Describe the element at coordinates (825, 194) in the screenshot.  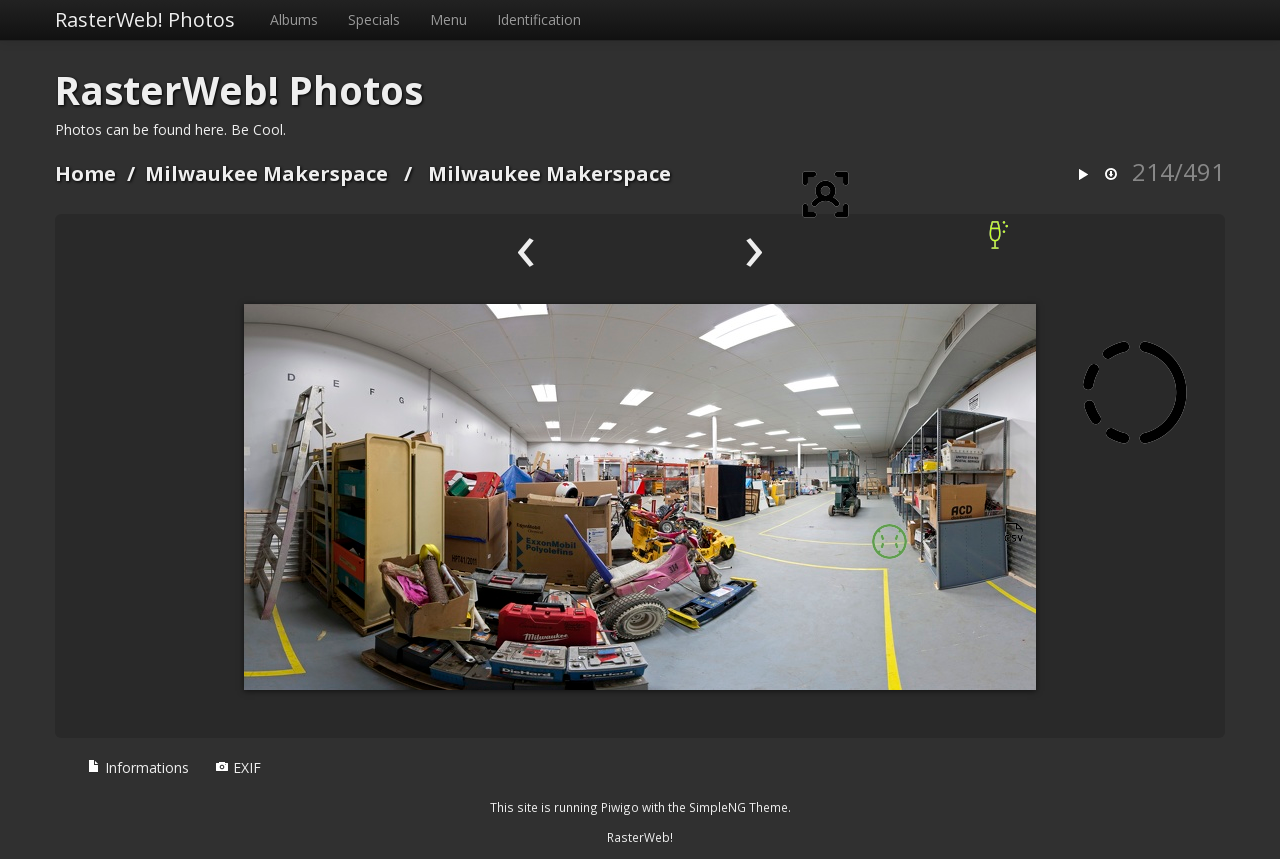
I see `focus on current user profile` at that location.